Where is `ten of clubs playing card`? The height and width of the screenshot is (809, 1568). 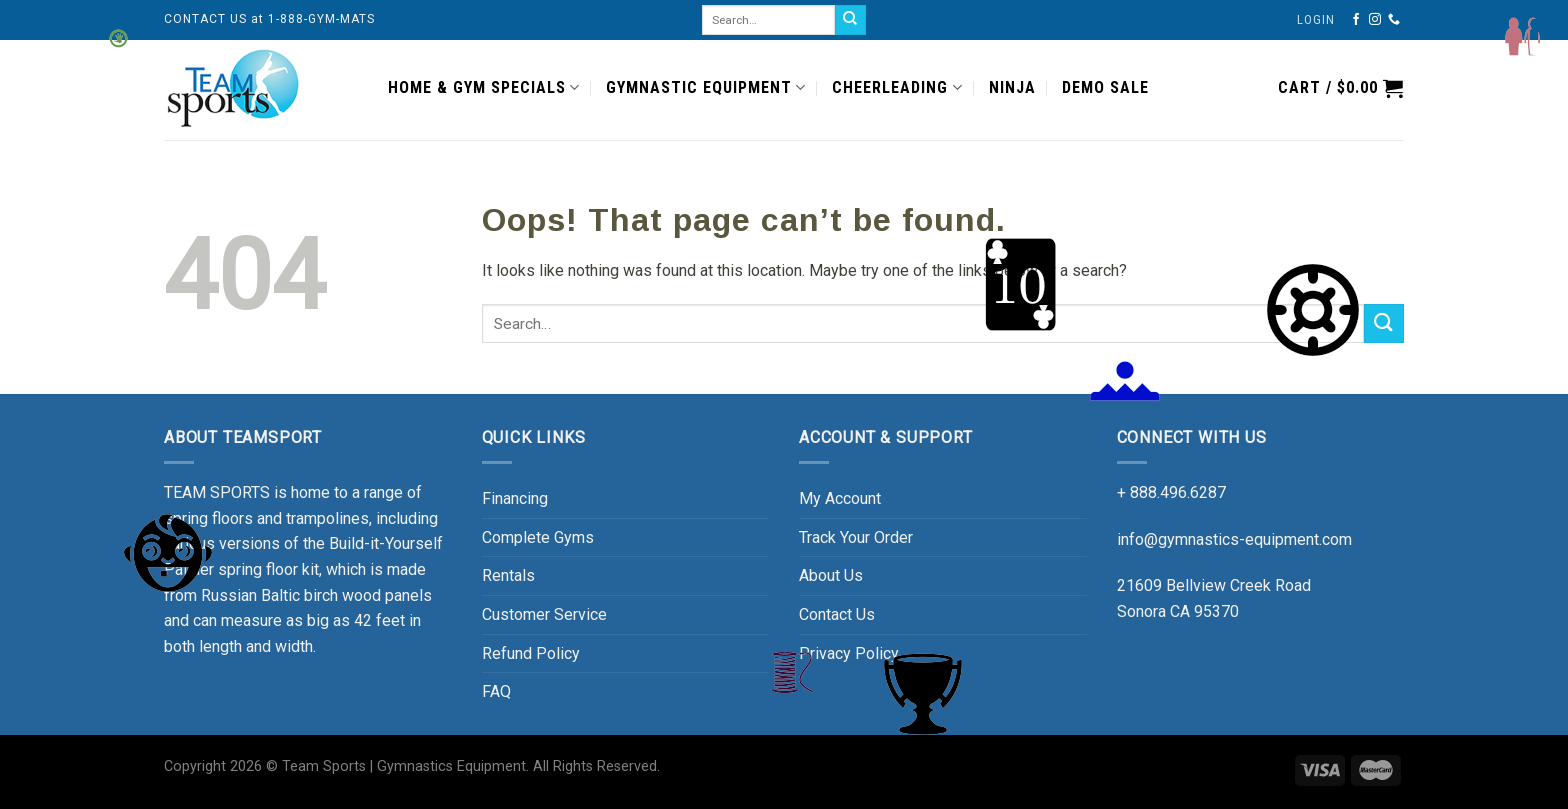
ten of clubs playing card is located at coordinates (1020, 284).